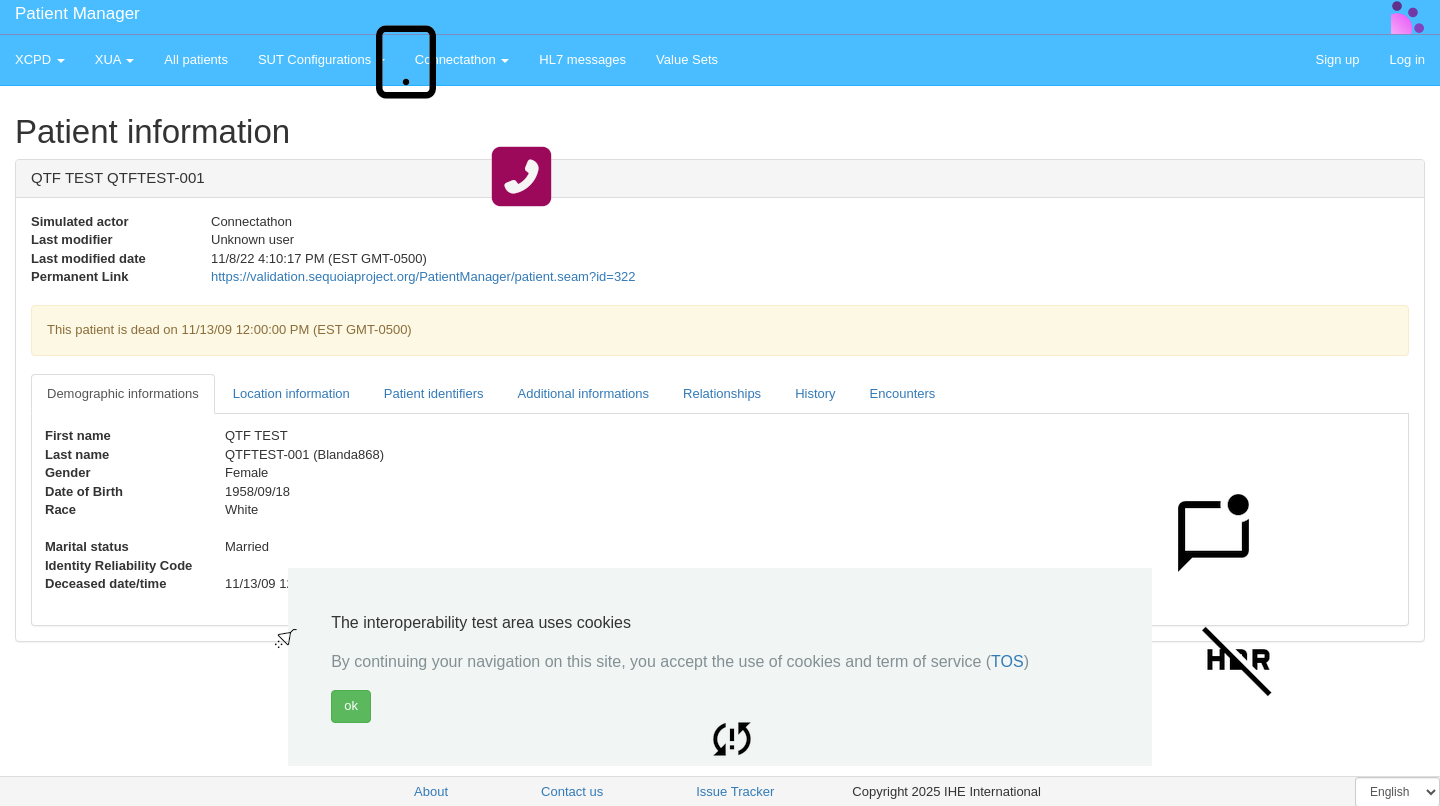 The image size is (1440, 806). I want to click on indicates unread messages in chat, so click(1213, 536).